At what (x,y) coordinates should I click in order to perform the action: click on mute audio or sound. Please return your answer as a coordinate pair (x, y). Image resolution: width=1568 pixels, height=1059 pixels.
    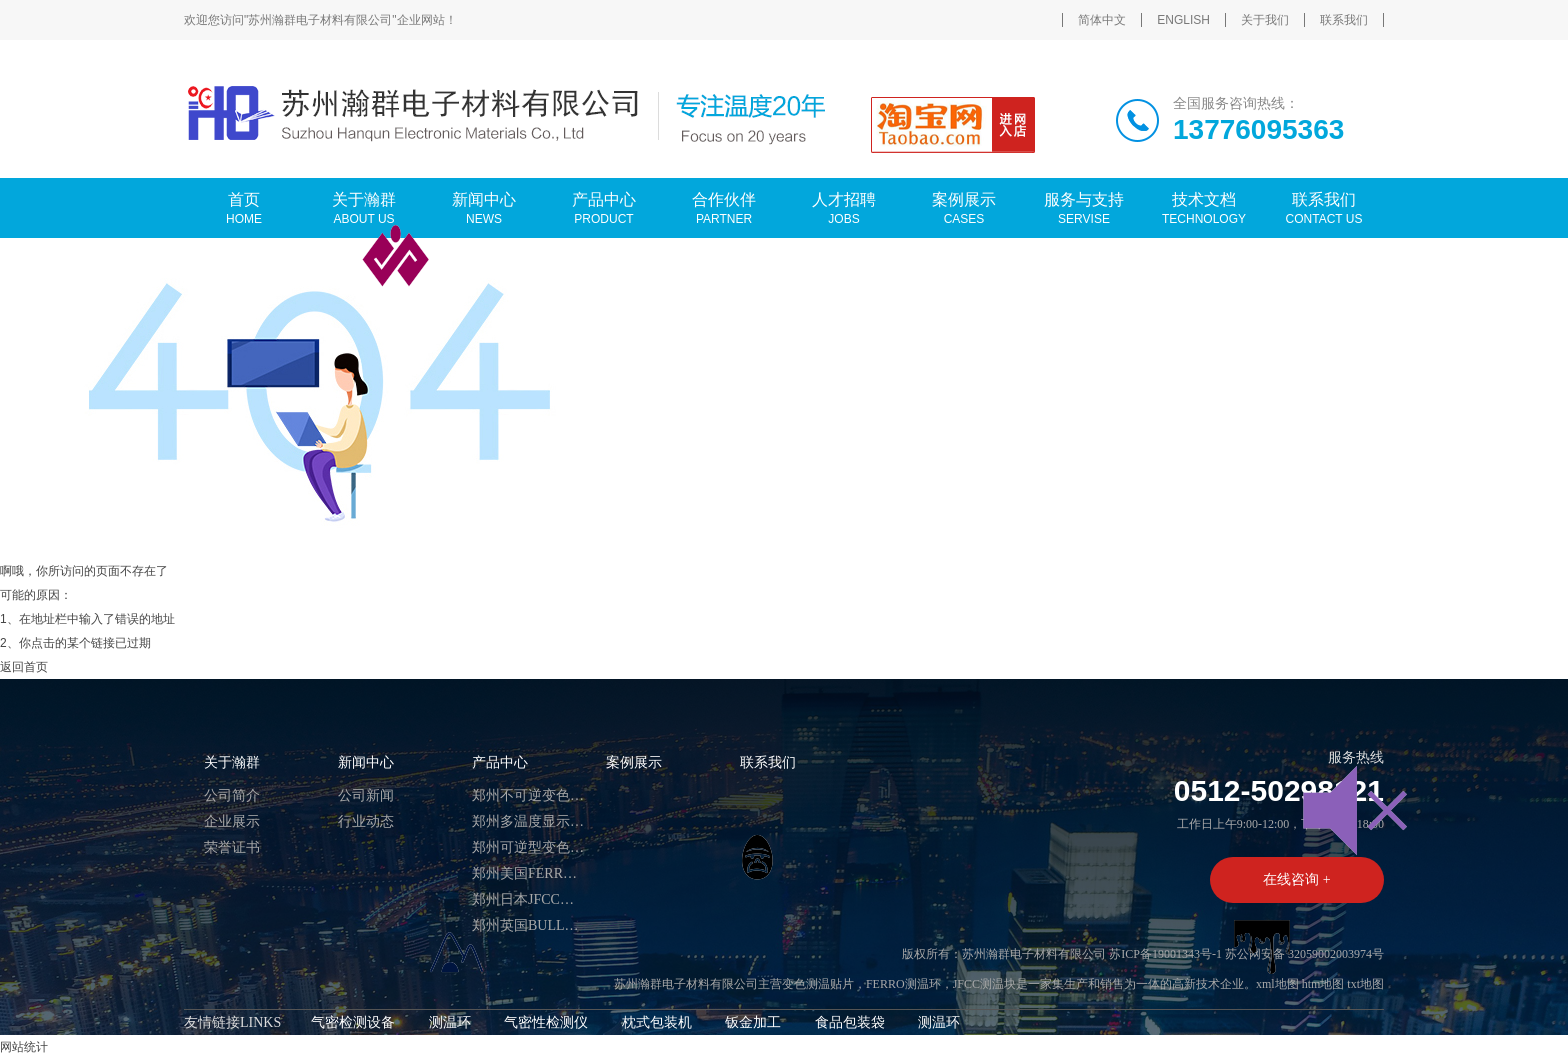
    Looking at the image, I should click on (1351, 810).